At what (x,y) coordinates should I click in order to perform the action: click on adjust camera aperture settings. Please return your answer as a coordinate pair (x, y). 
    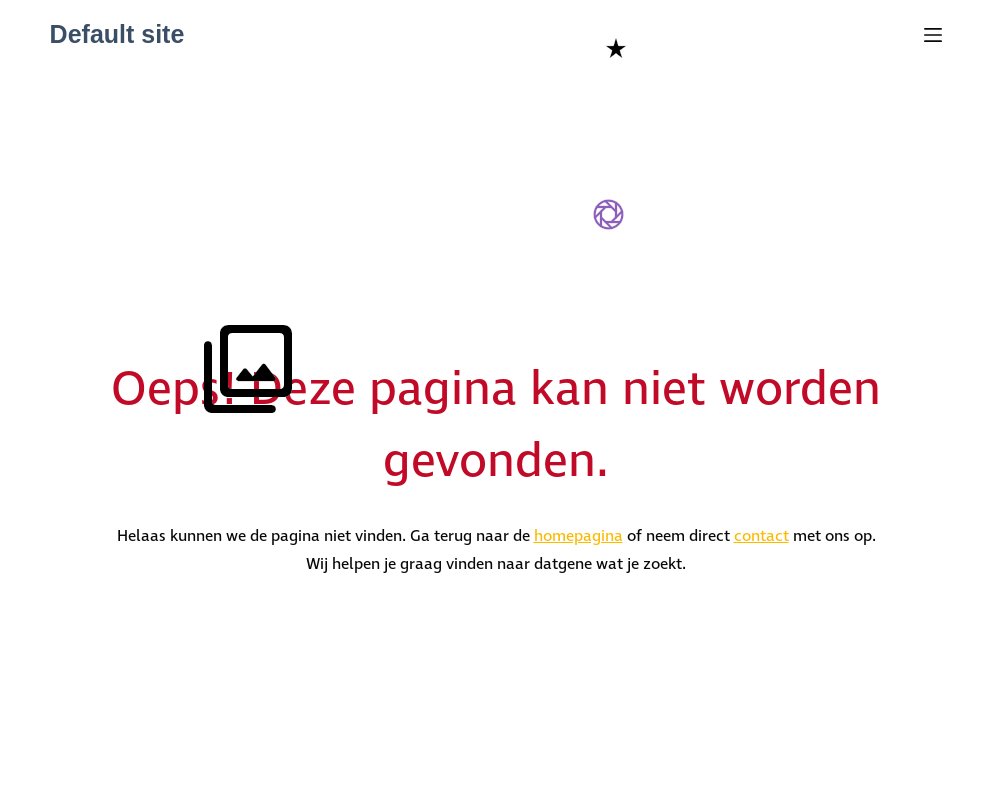
    Looking at the image, I should click on (608, 214).